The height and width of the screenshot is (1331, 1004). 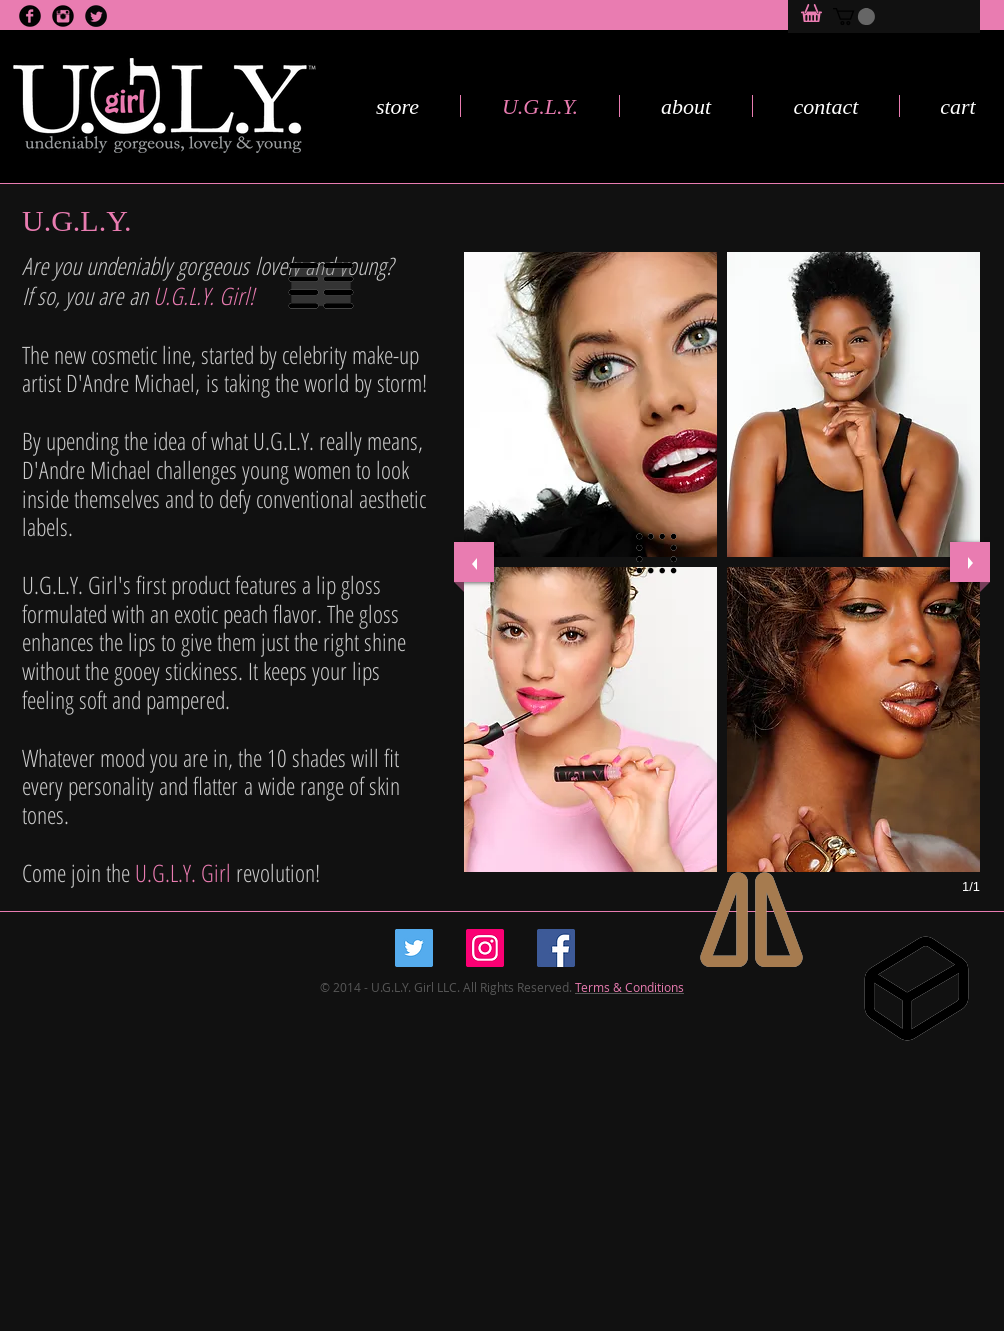 What do you see at coordinates (751, 923) in the screenshot?
I see `flip image horizontally` at bounding box center [751, 923].